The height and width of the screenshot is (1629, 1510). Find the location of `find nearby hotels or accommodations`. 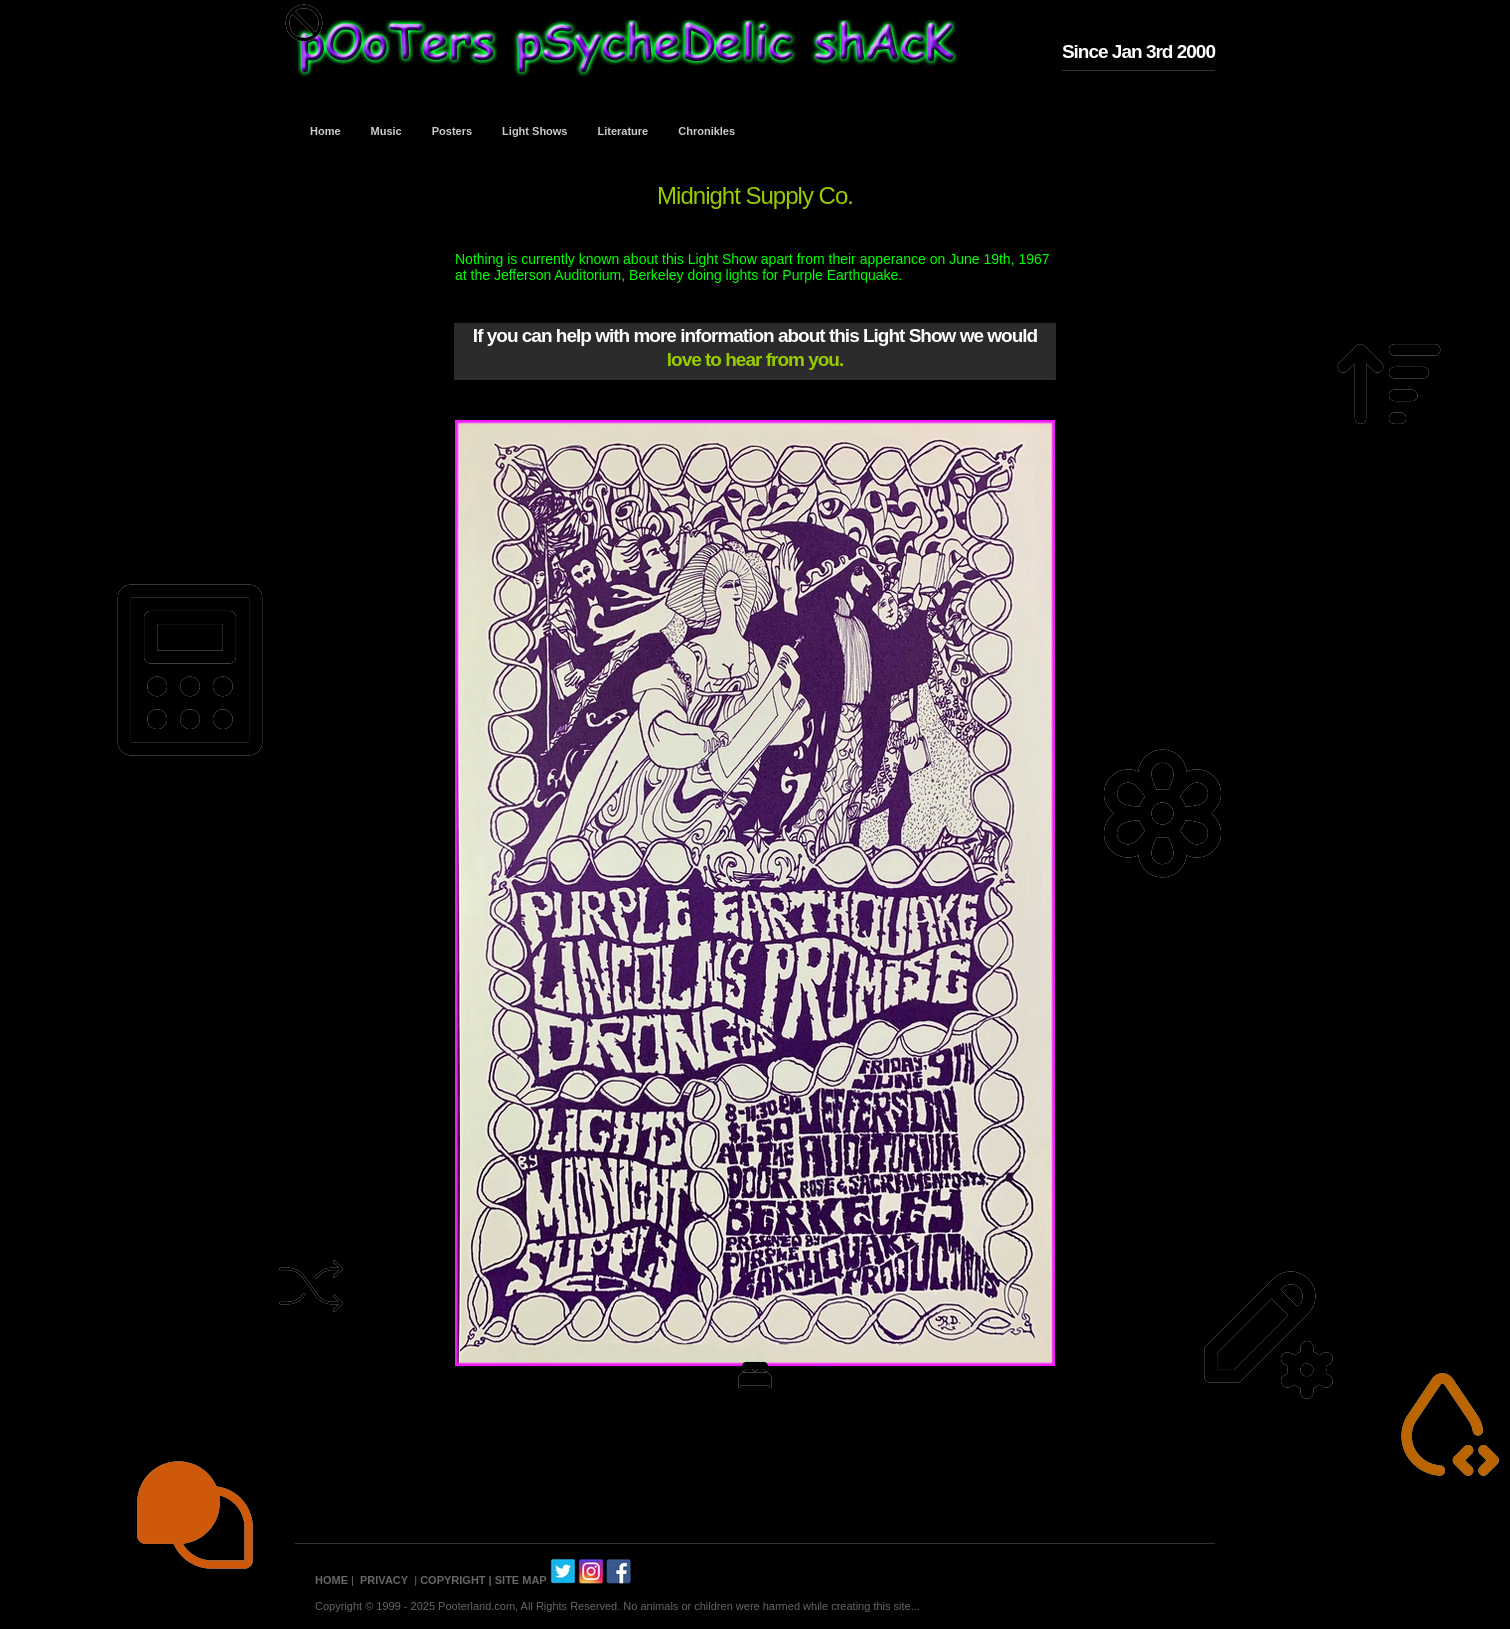

find nearby hotels or accommodations is located at coordinates (755, 1375).